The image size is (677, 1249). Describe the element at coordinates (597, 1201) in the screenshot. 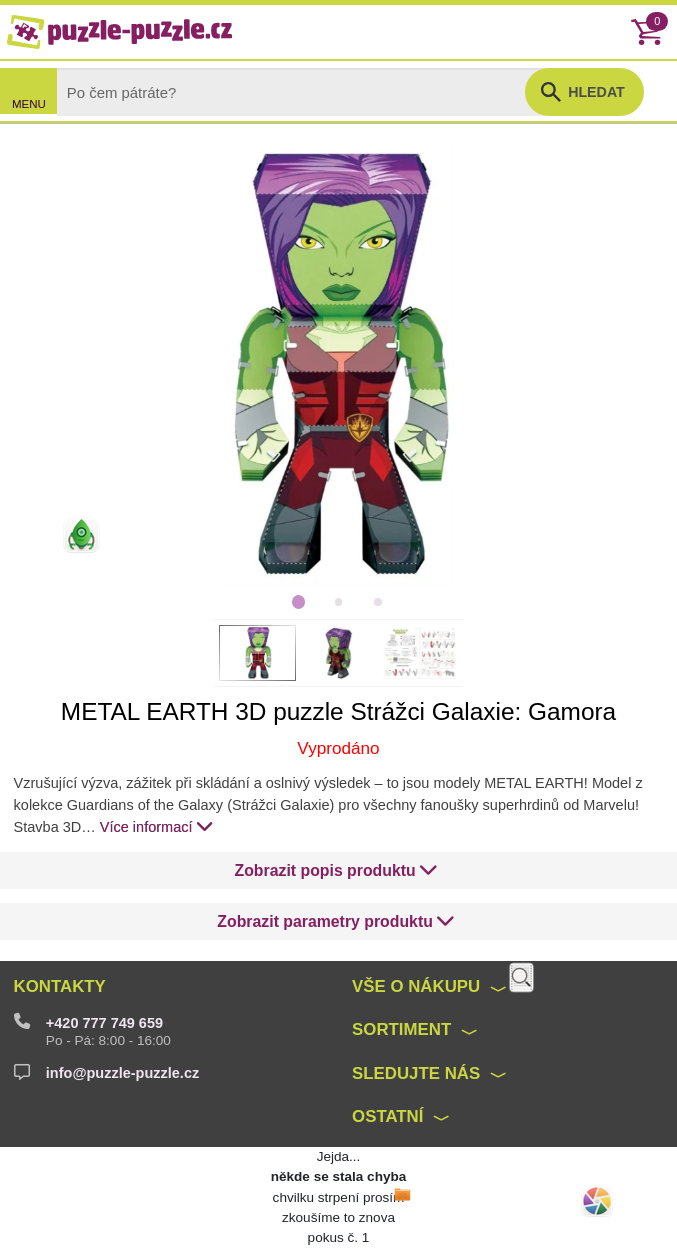

I see `open darktable photo editing application` at that location.